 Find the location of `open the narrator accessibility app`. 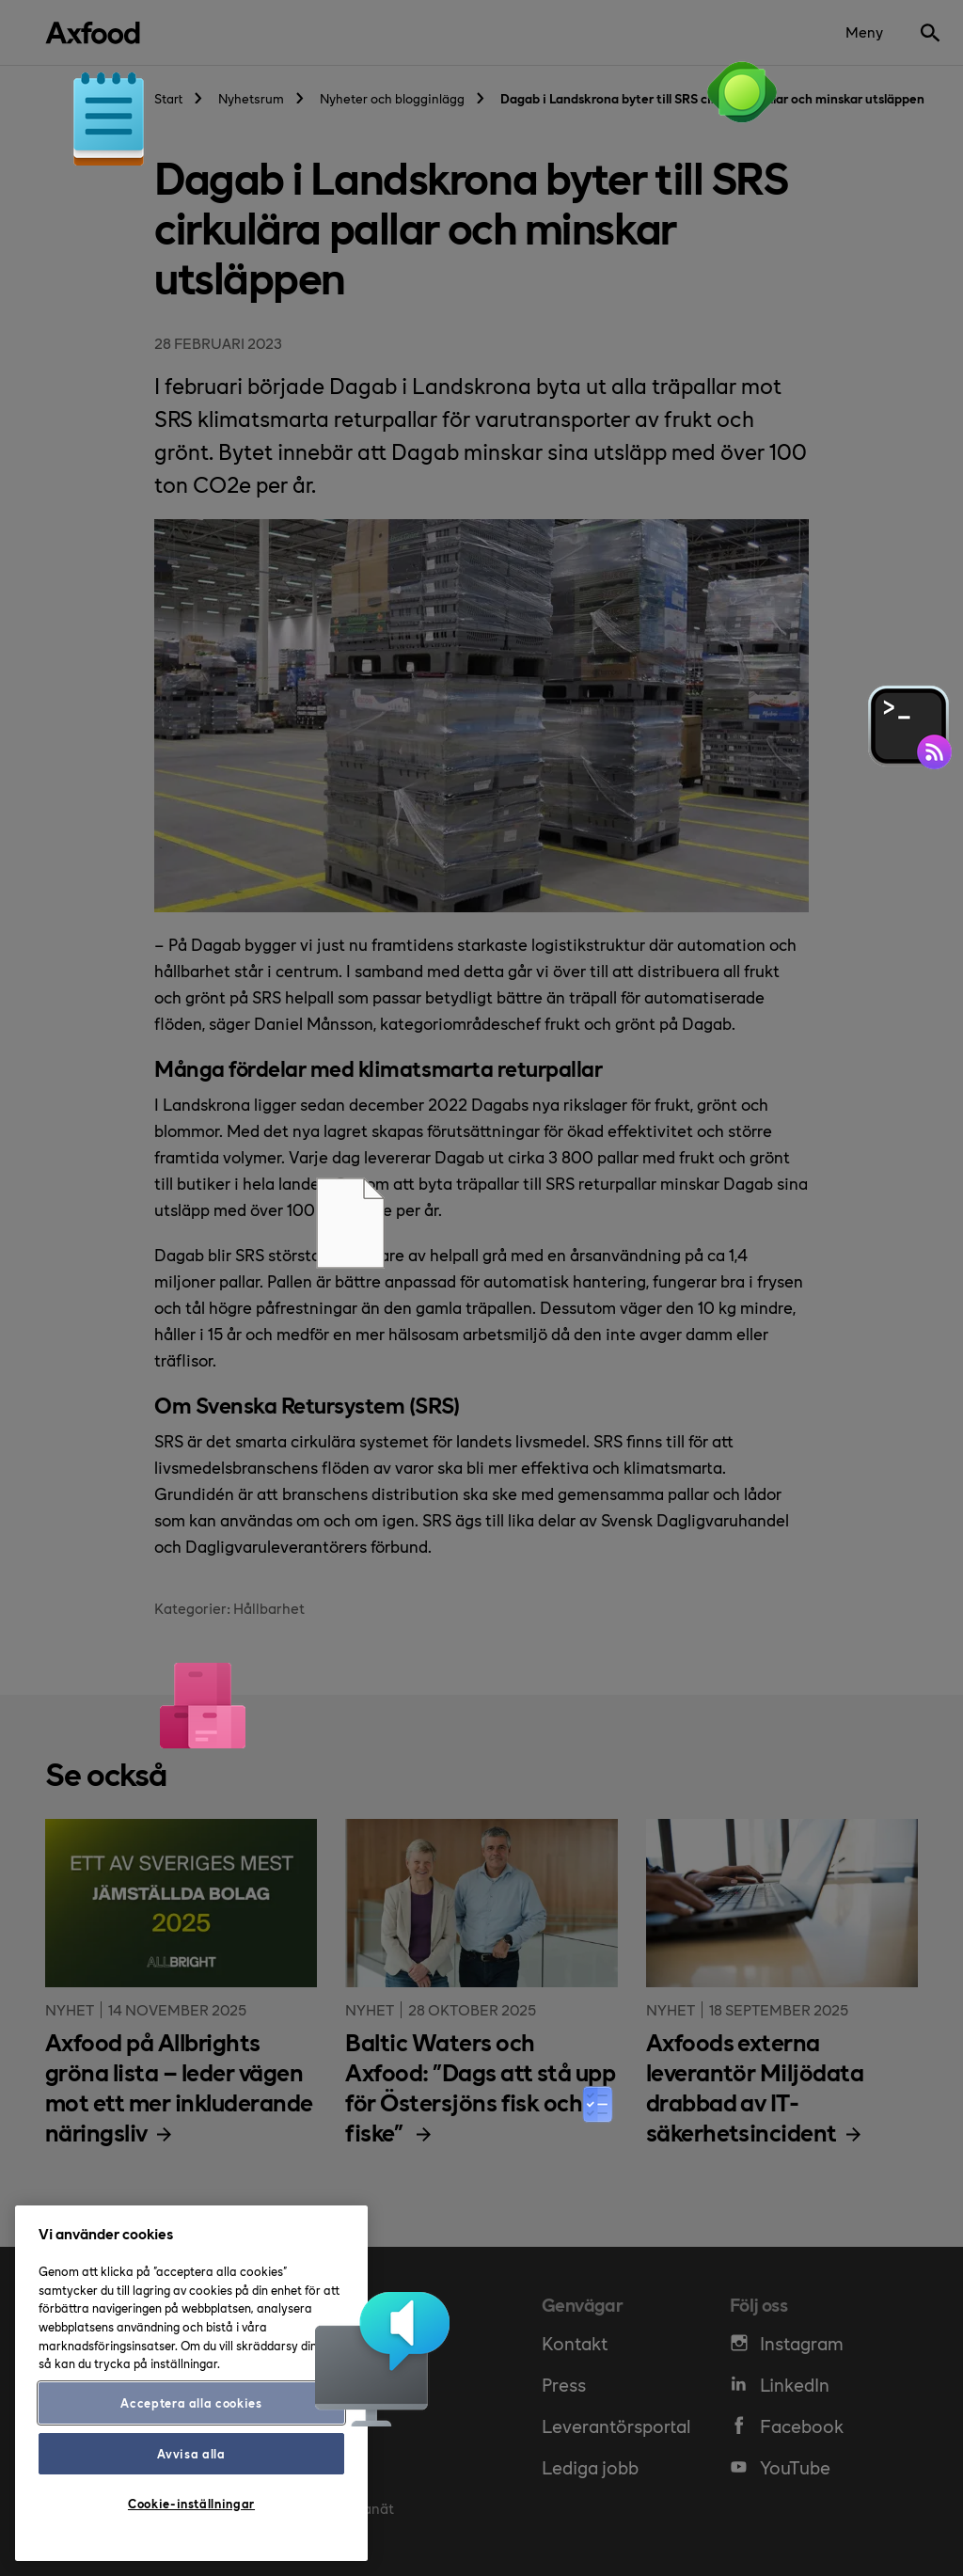

open the narrator accessibility app is located at coordinates (382, 2359).